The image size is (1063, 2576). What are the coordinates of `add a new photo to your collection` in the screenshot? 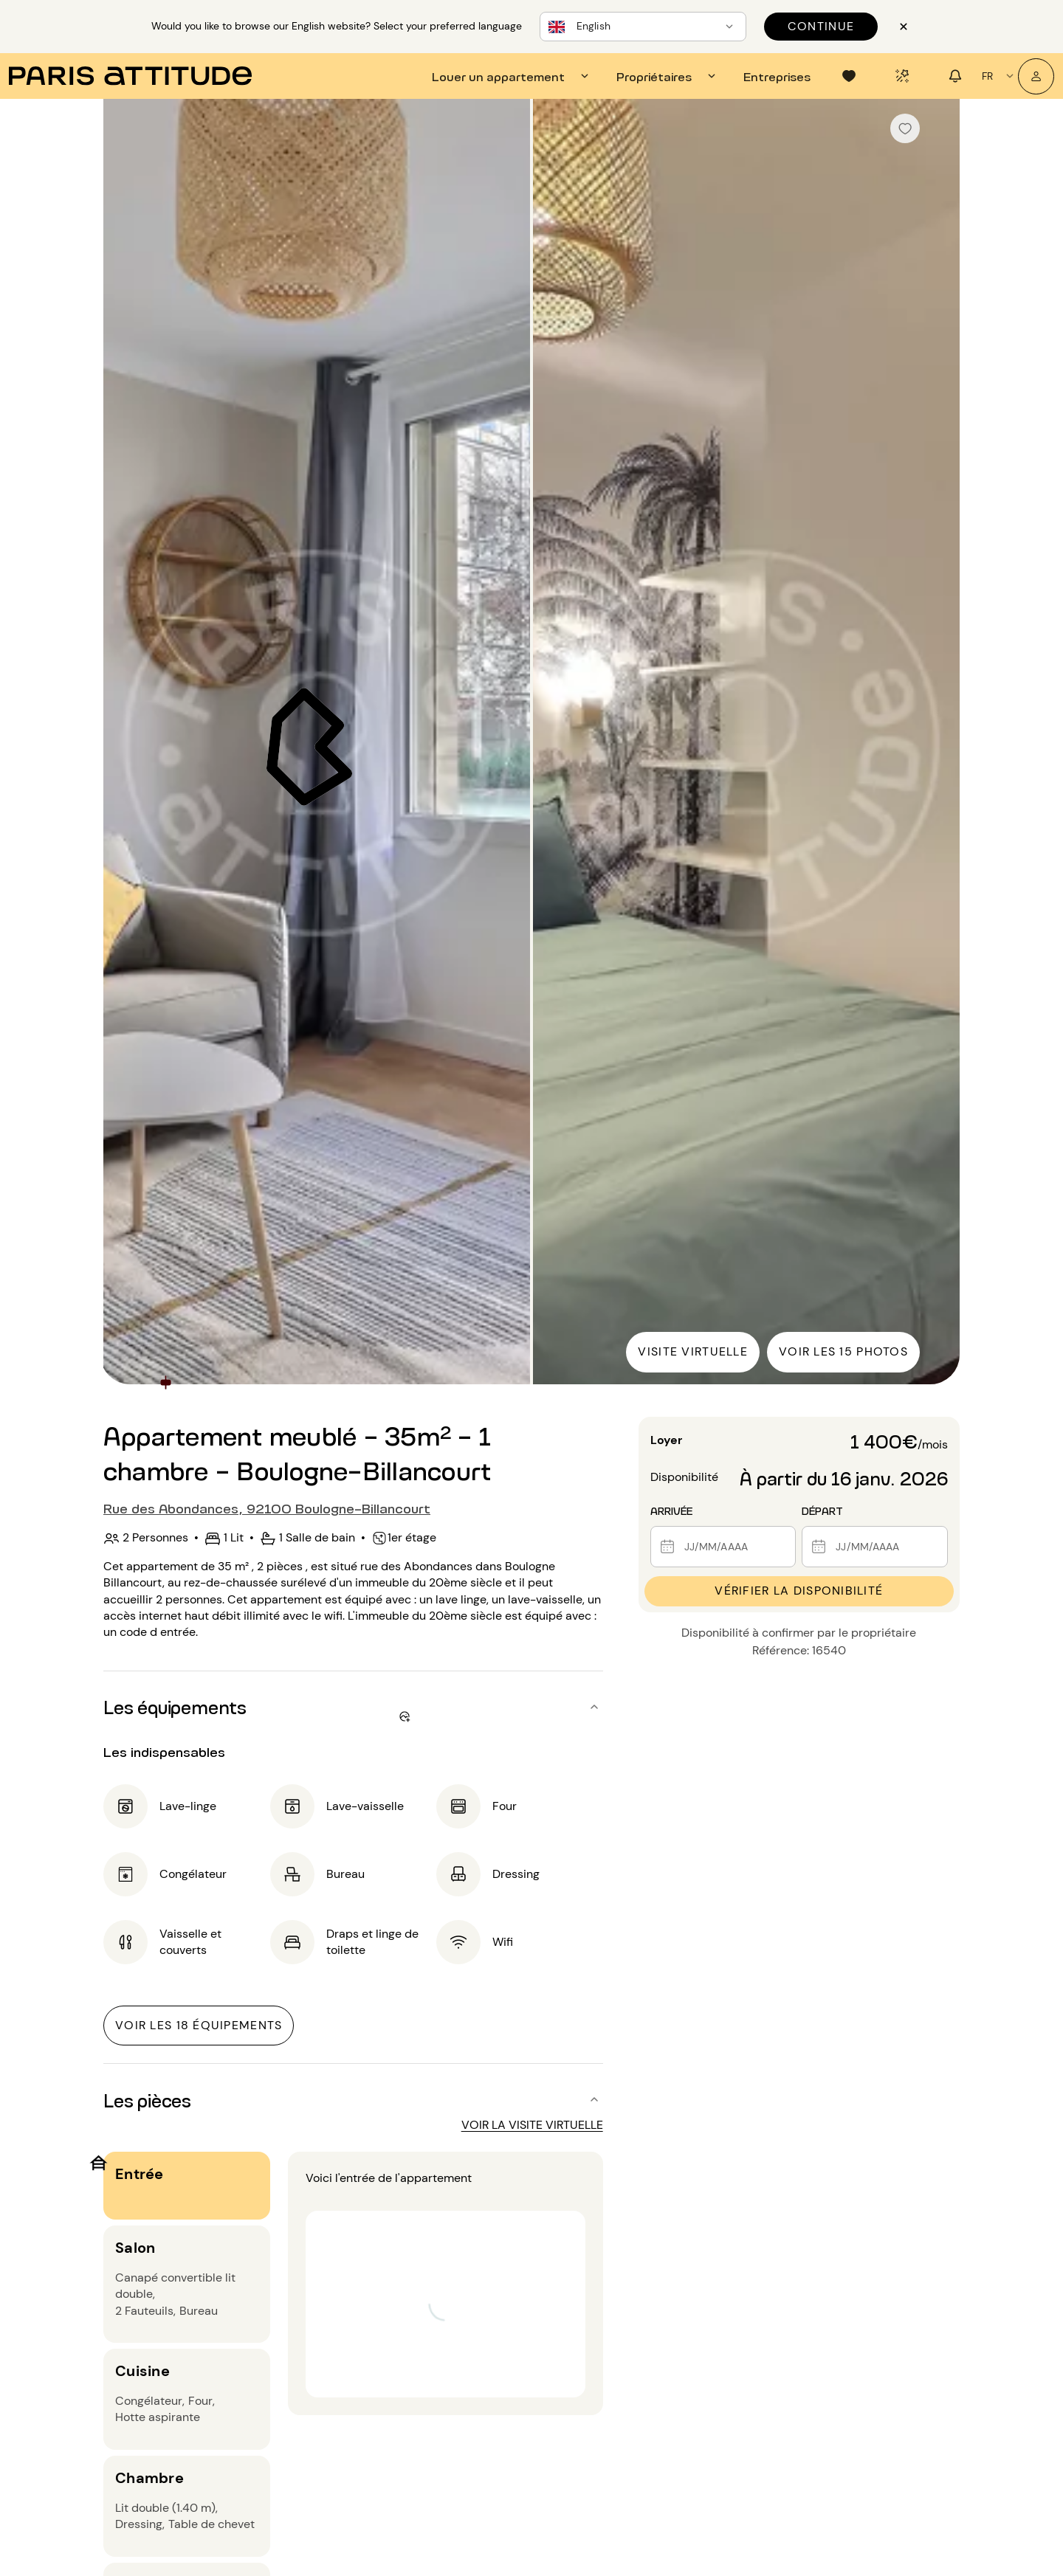 It's located at (405, 1716).